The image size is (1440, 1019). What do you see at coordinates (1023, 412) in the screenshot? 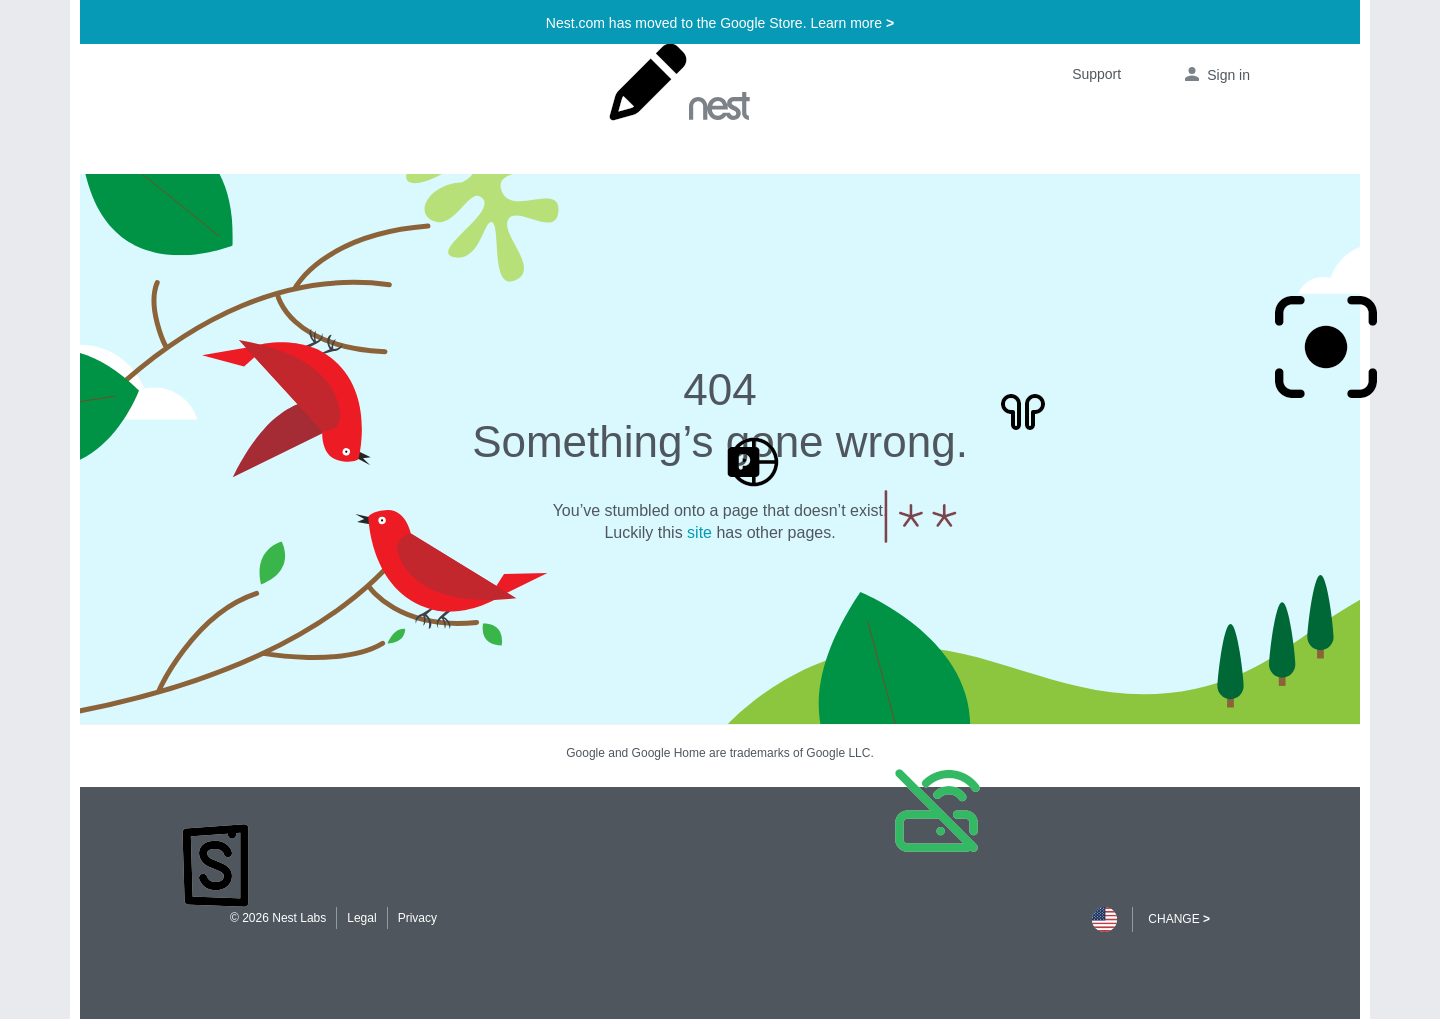
I see `connect to airpods or wireless earbuds` at bounding box center [1023, 412].